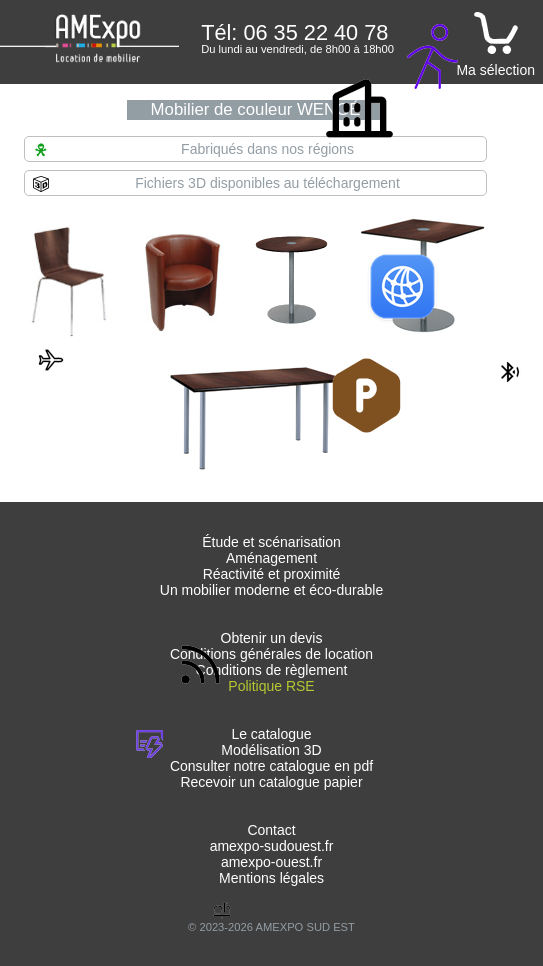 This screenshot has height=966, width=543. Describe the element at coordinates (510, 372) in the screenshot. I see `searching for nearby bluetooth devices` at that location.